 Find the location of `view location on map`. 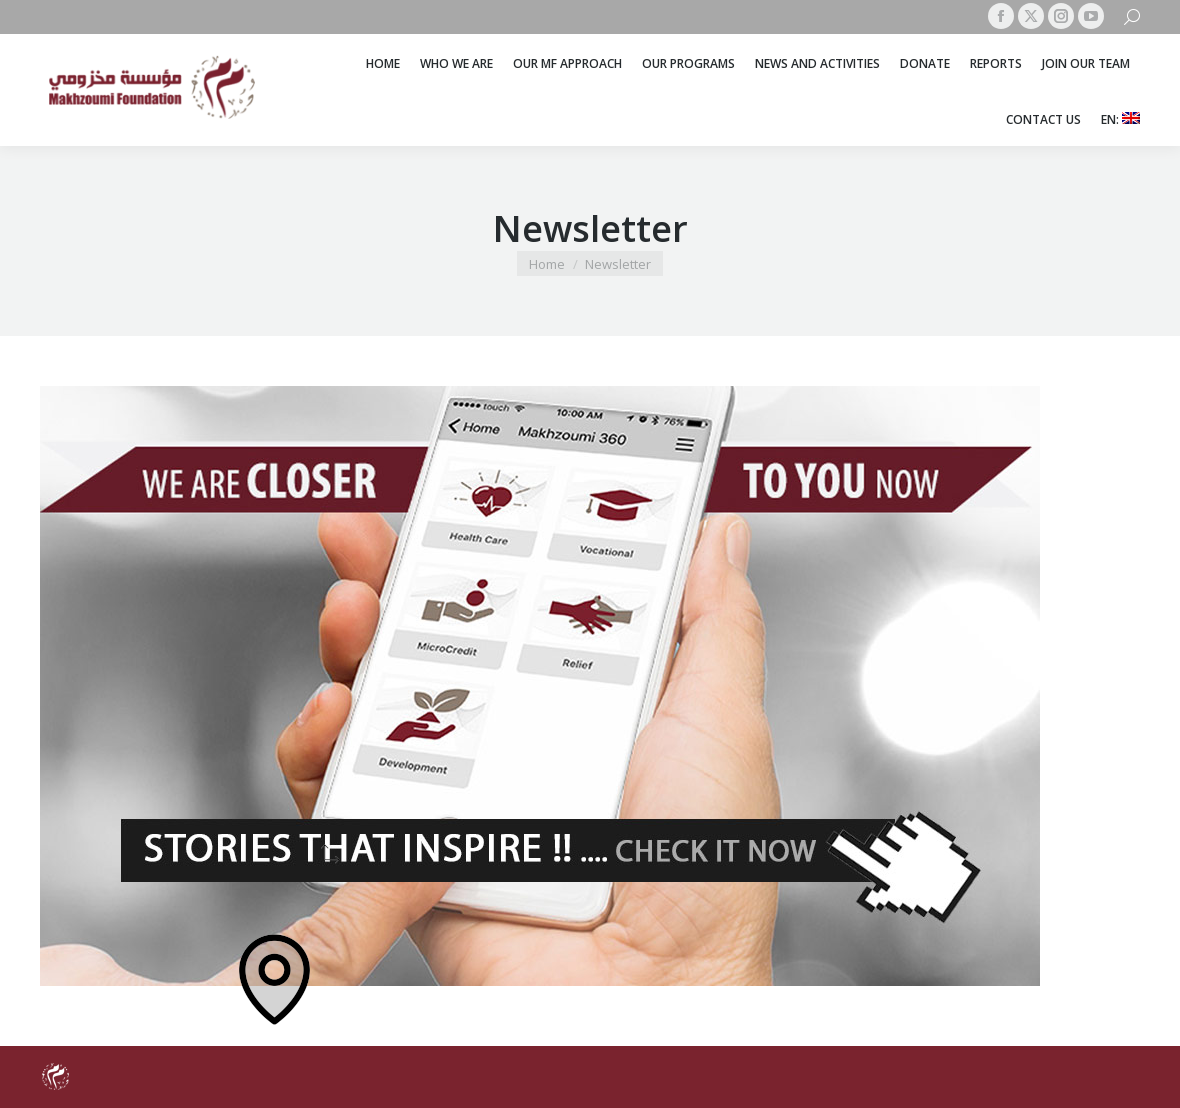

view location on map is located at coordinates (274, 979).